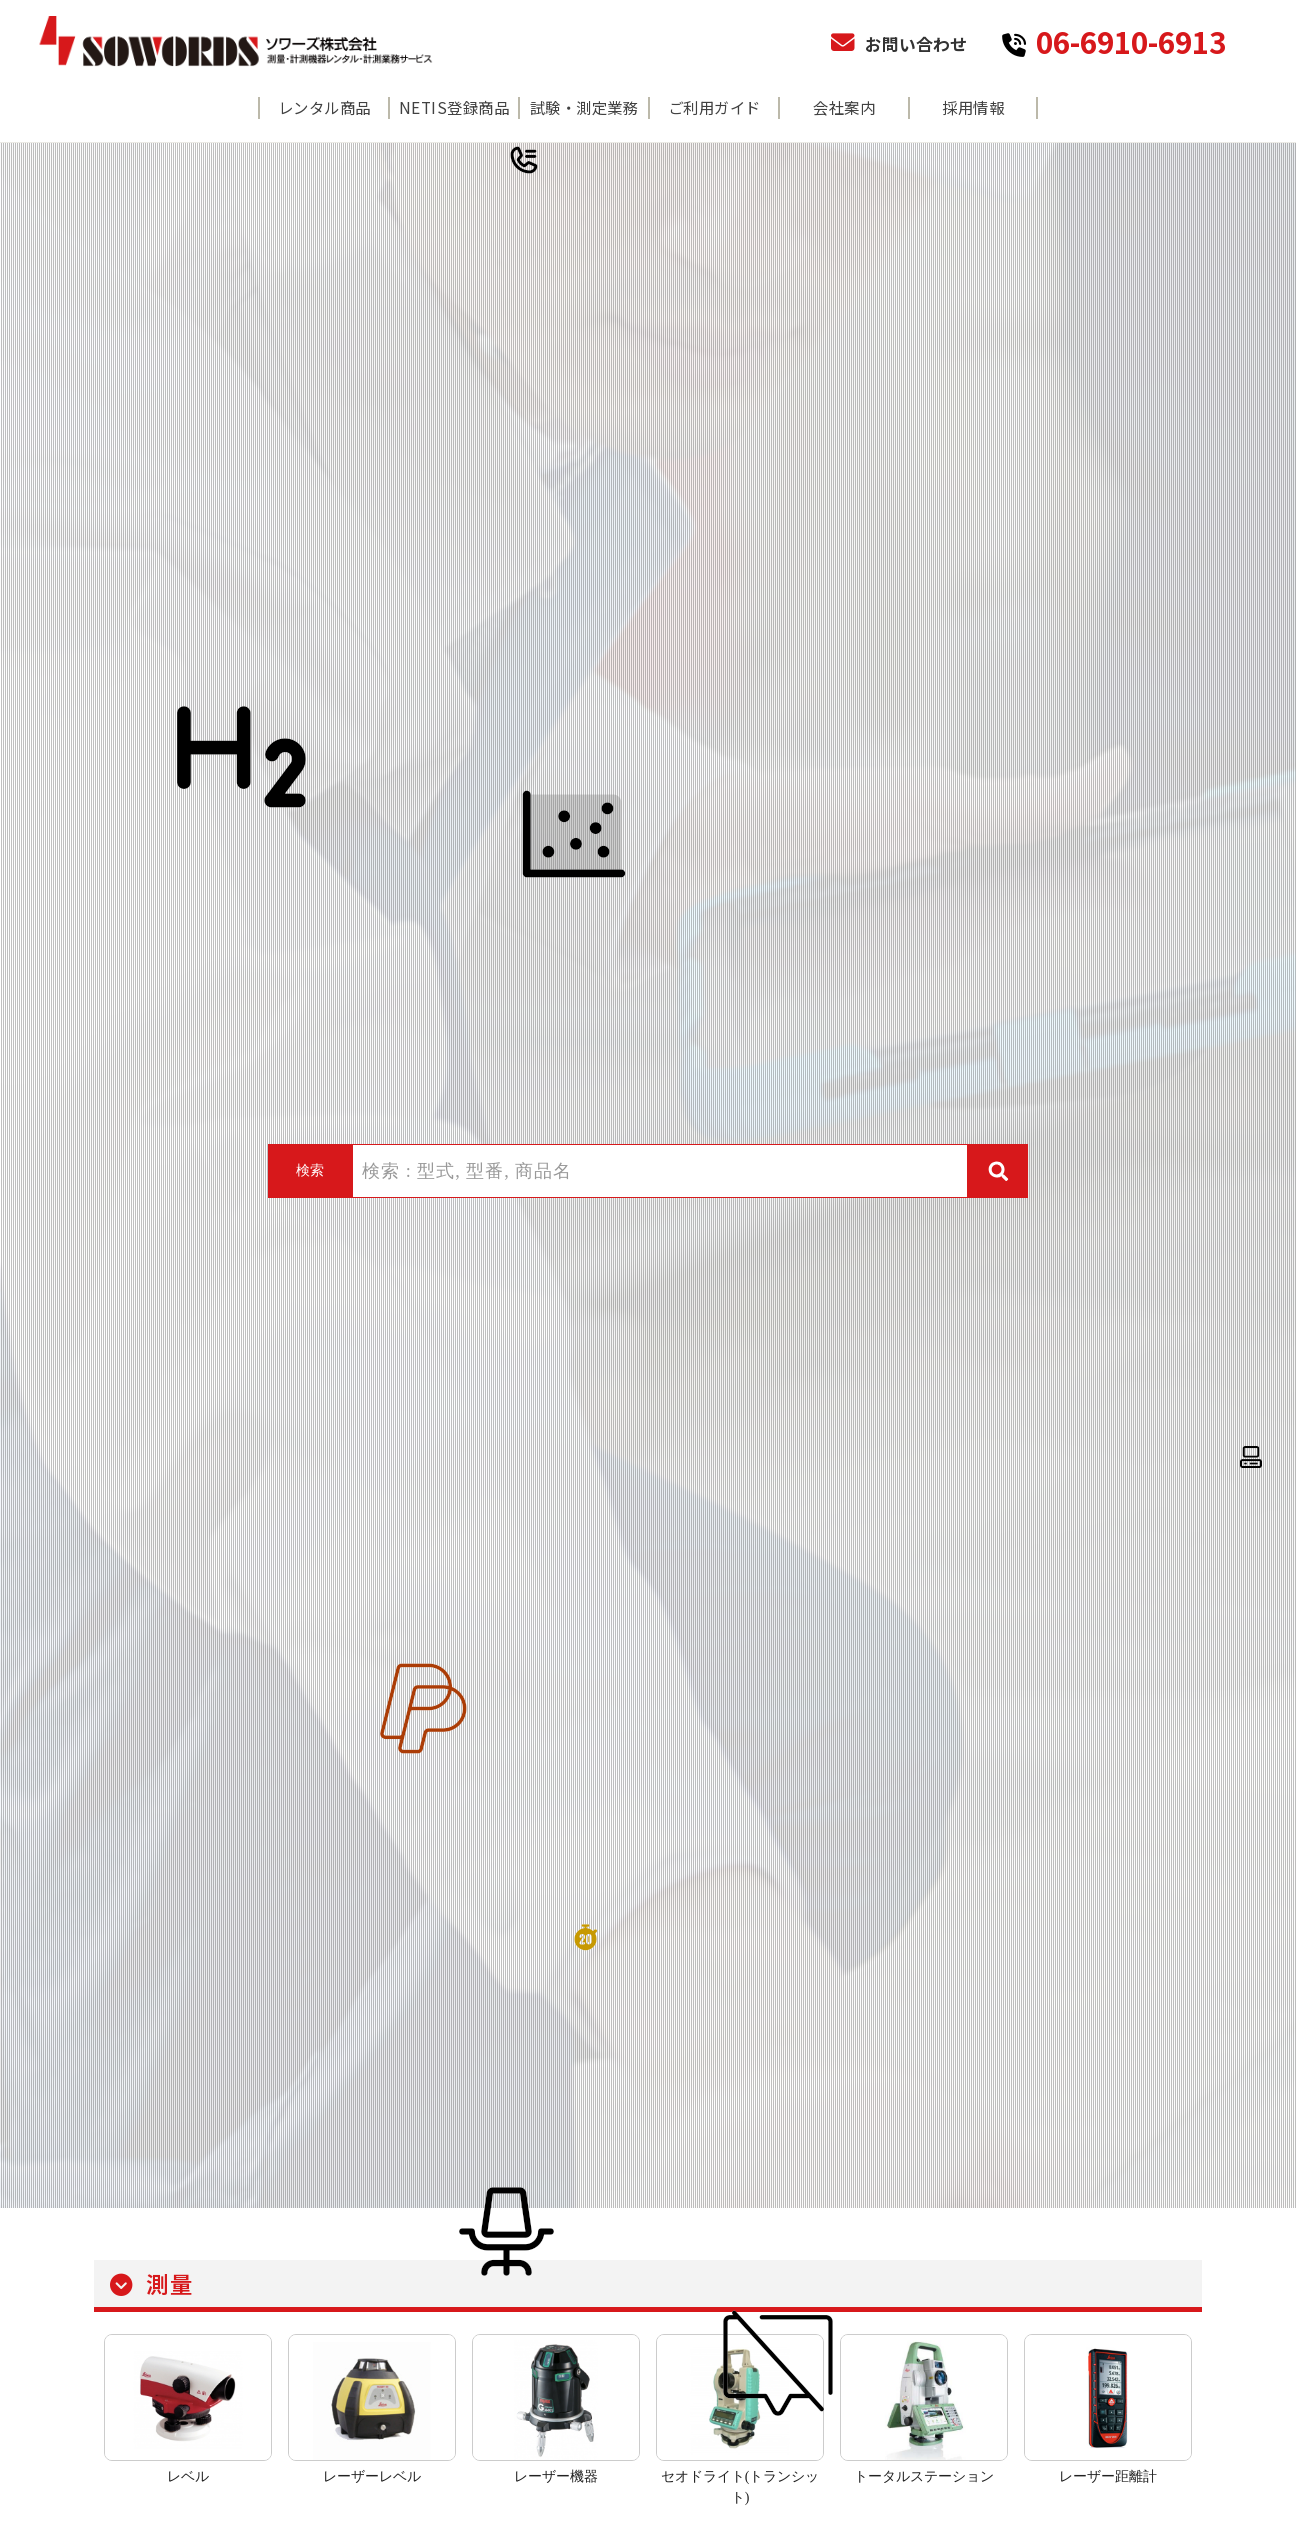 This screenshot has width=1296, height=2525. What do you see at coordinates (524, 159) in the screenshot?
I see `view contact list or phone directory` at bounding box center [524, 159].